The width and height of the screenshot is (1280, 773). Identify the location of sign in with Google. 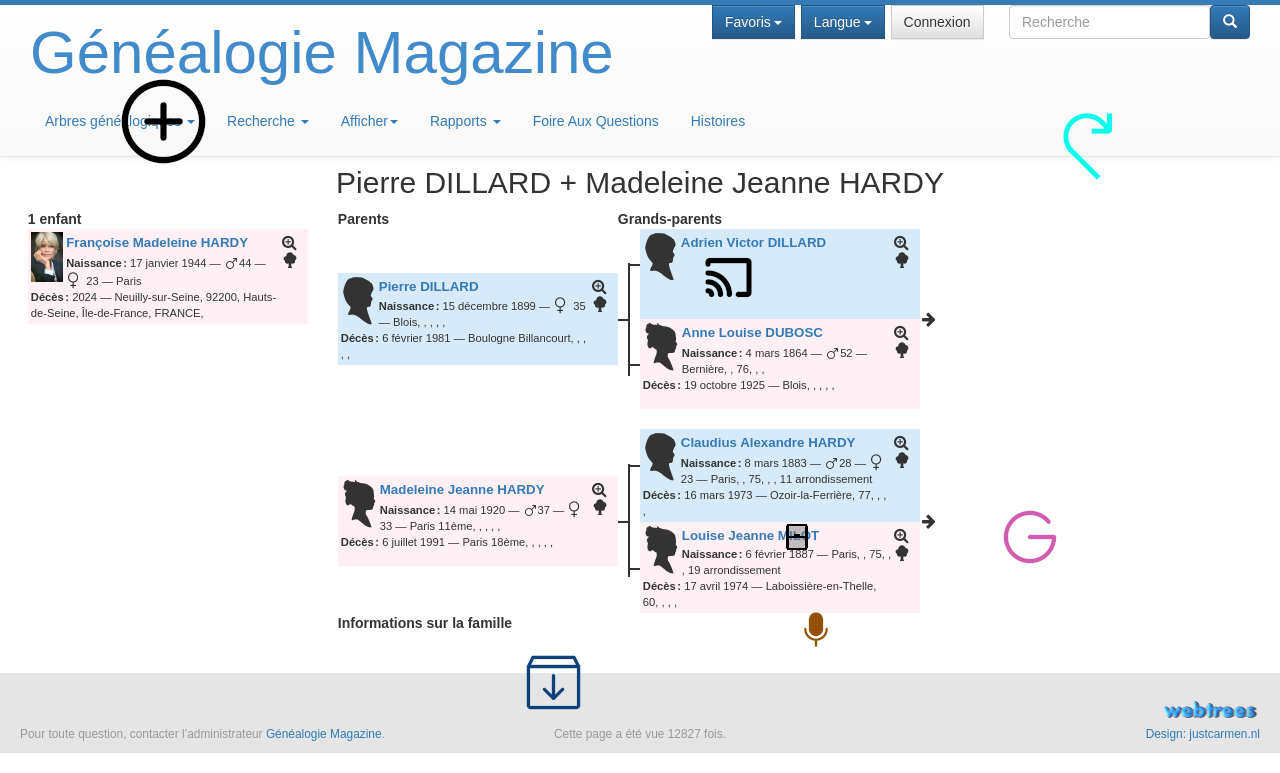
(1030, 537).